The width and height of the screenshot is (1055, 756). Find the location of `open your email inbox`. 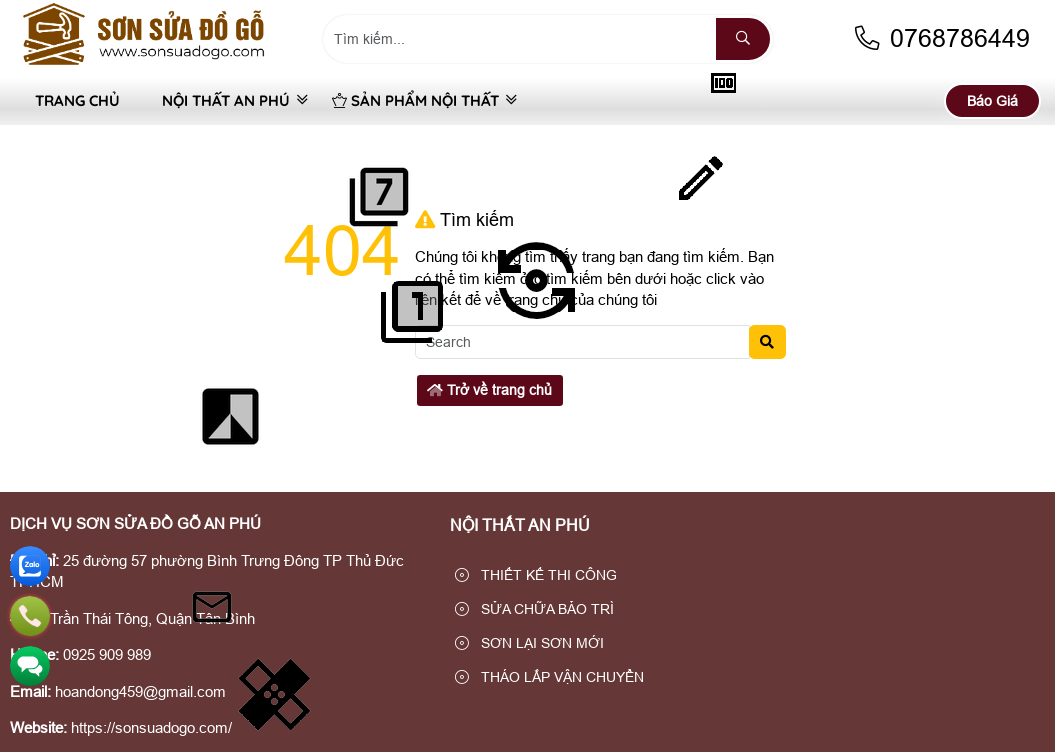

open your email inbox is located at coordinates (212, 607).